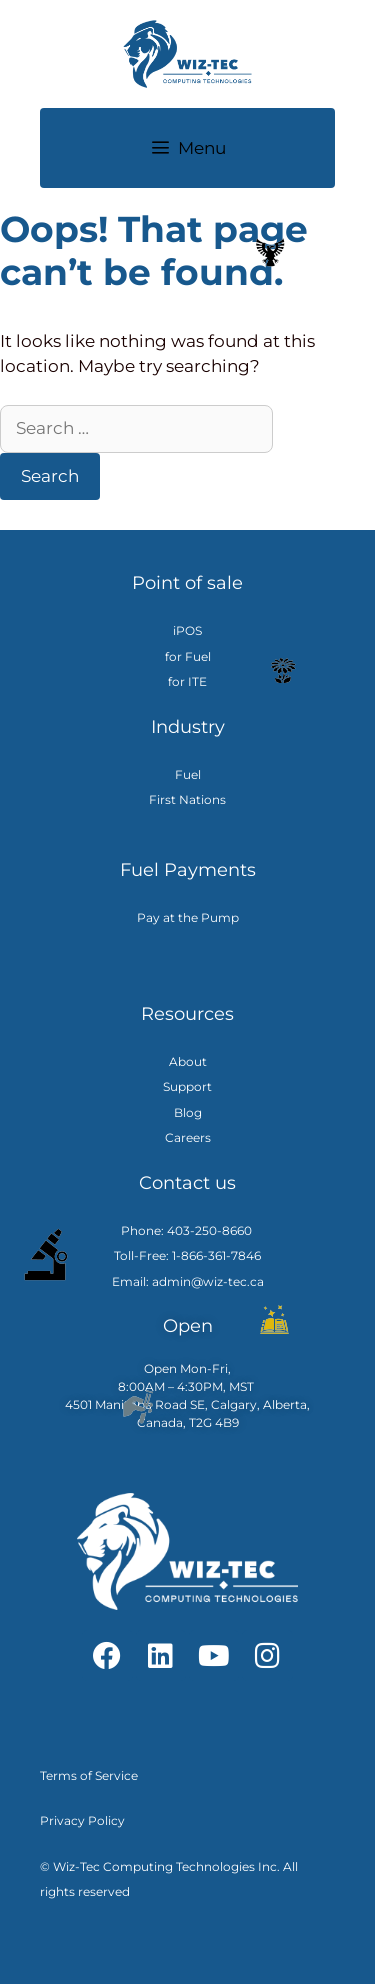  I want to click on decorative flower icon for nature or garden-themed content, so click(283, 670).